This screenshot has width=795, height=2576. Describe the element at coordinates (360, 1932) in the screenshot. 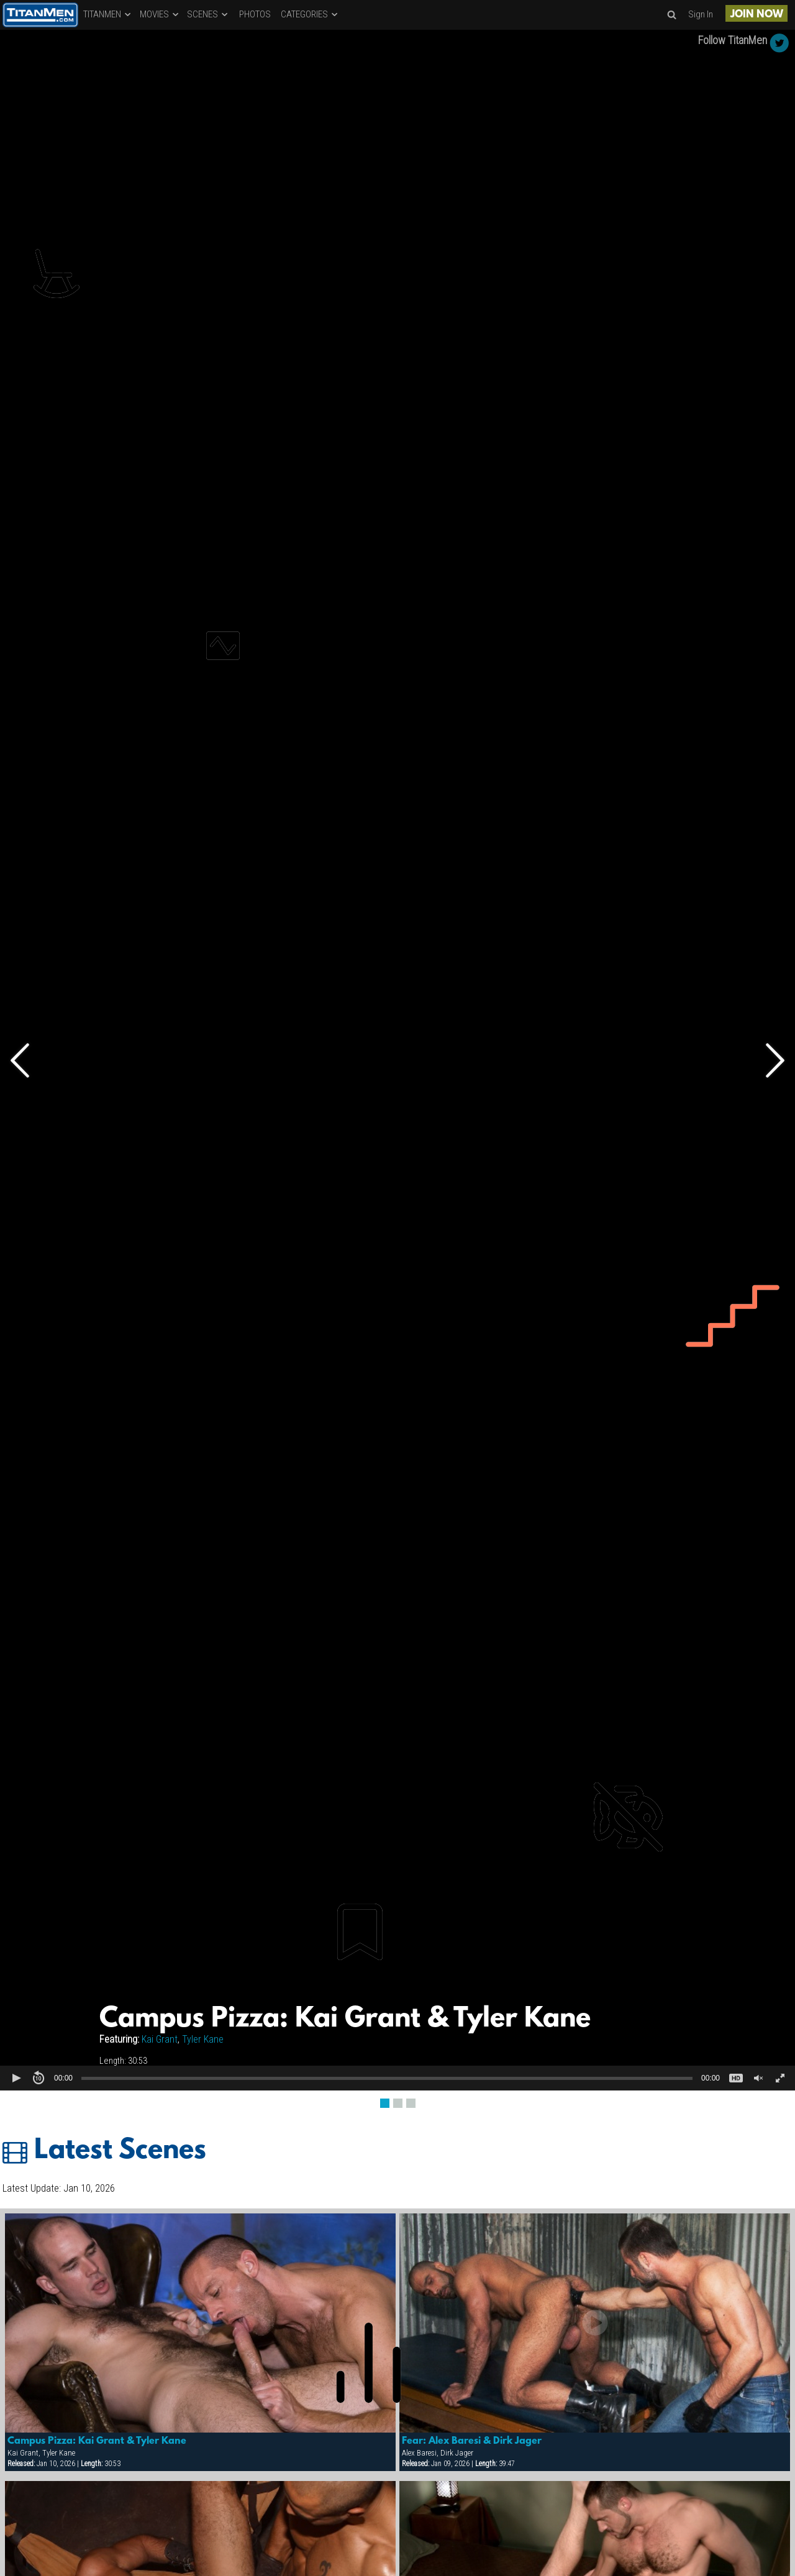

I see `save this item for later` at that location.